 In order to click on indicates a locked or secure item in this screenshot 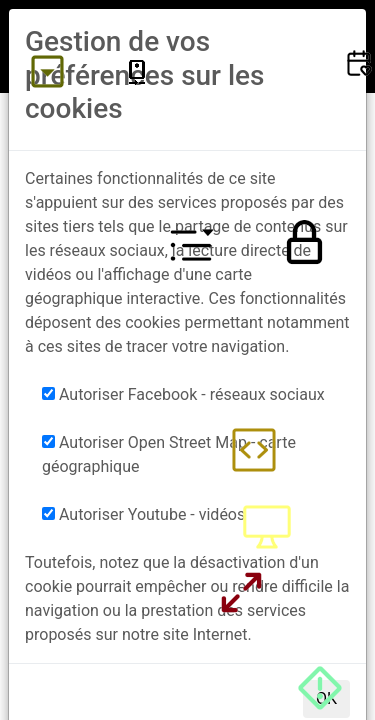, I will do `click(304, 243)`.